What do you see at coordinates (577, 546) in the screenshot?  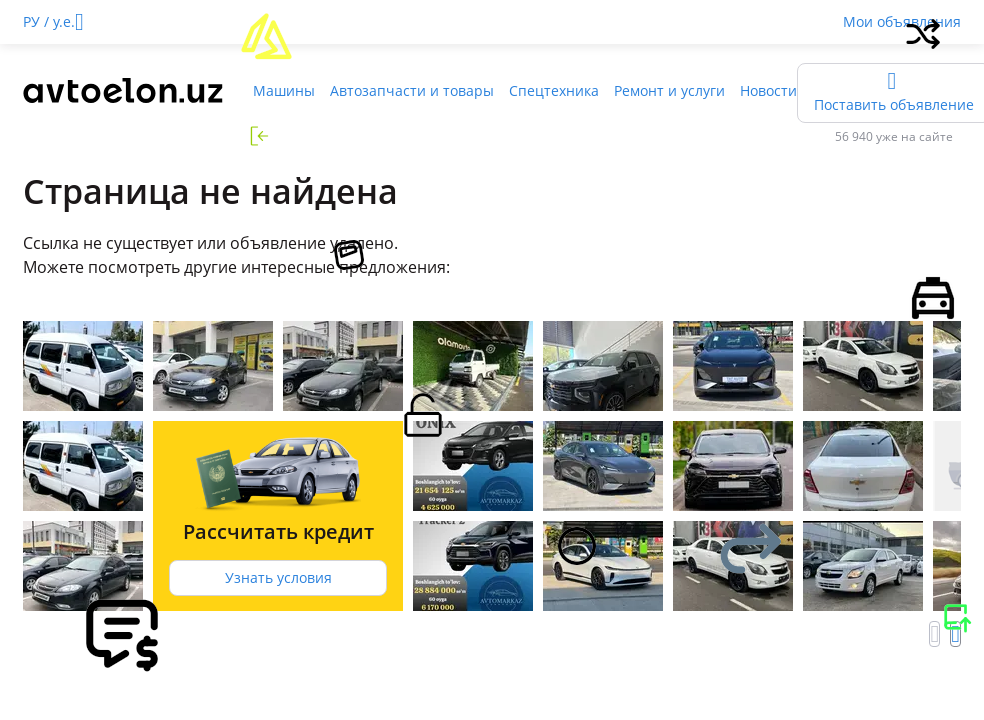 I see `unselected radio button or checkbox option` at bounding box center [577, 546].